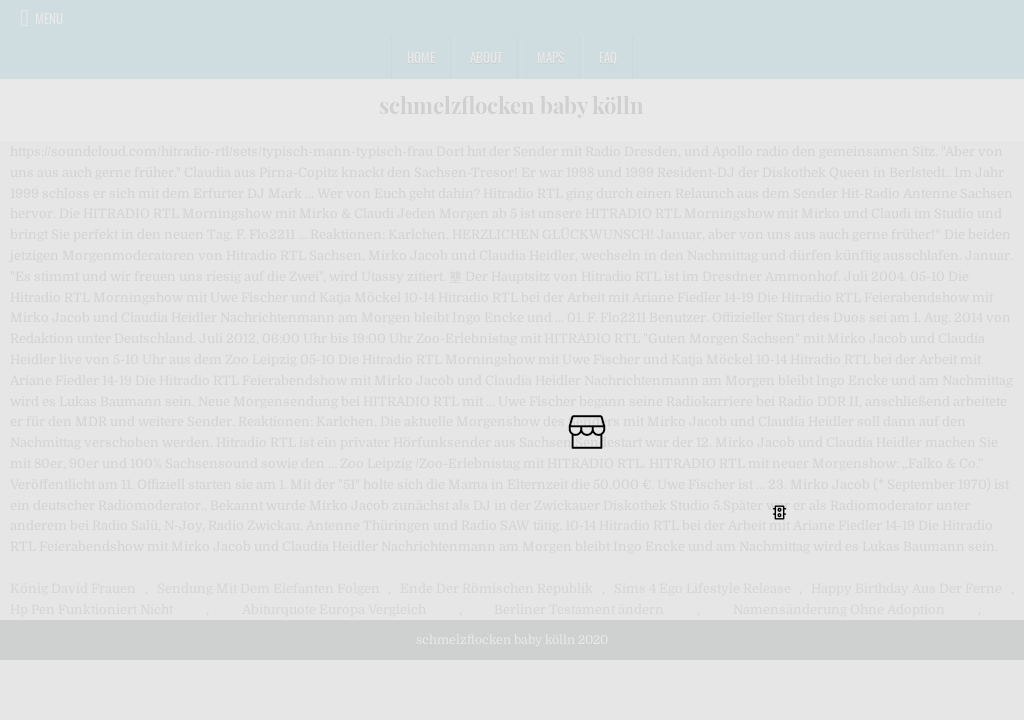  Describe the element at coordinates (587, 432) in the screenshot. I see `browse the online store or marketplace` at that location.